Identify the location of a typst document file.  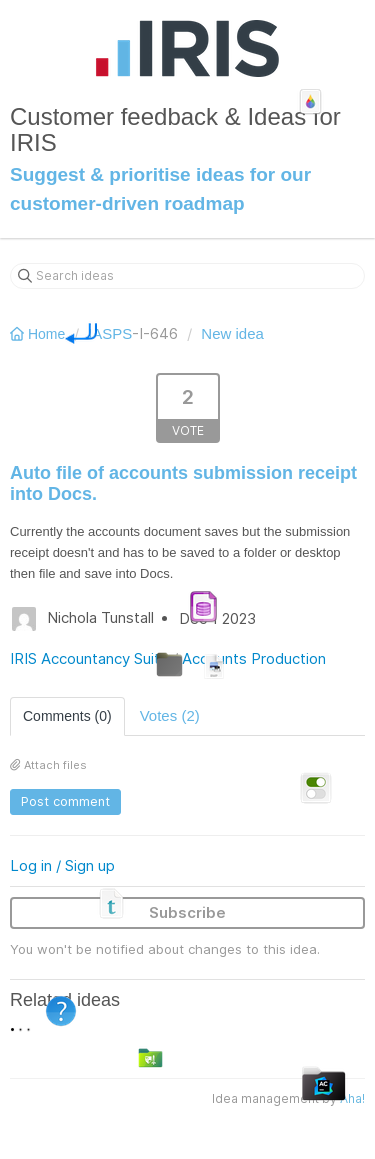
(111, 903).